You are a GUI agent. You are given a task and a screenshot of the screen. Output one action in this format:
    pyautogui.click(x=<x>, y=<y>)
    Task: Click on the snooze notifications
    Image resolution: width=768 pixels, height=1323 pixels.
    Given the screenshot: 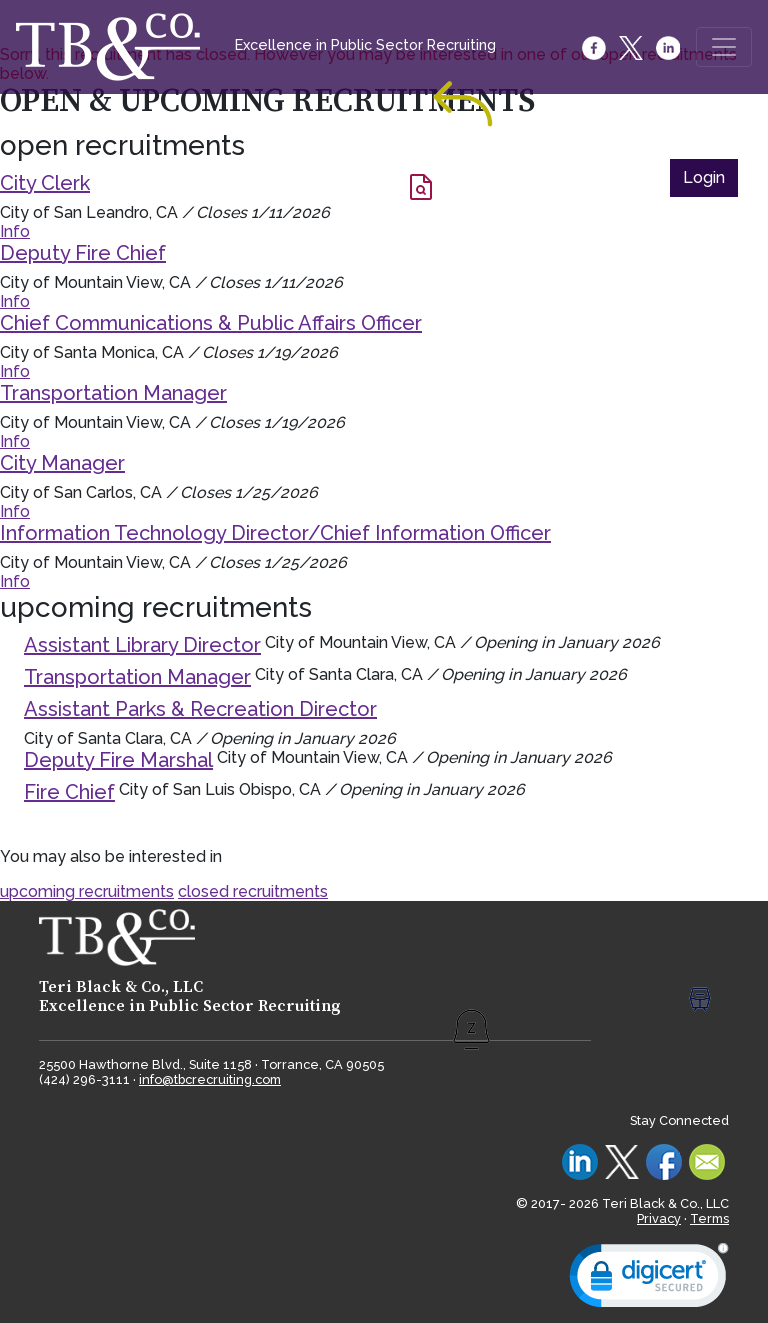 What is the action you would take?
    pyautogui.click(x=471, y=1029)
    